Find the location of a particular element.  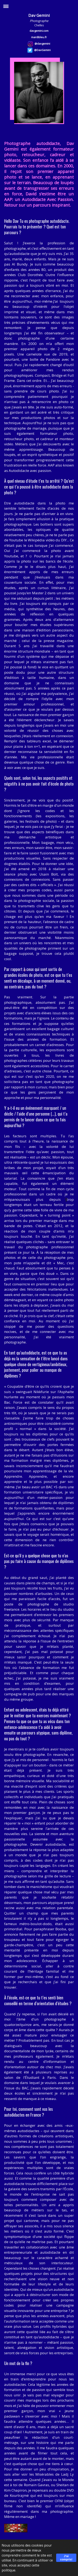

skip to previous track or beginning is located at coordinates (25, 970).